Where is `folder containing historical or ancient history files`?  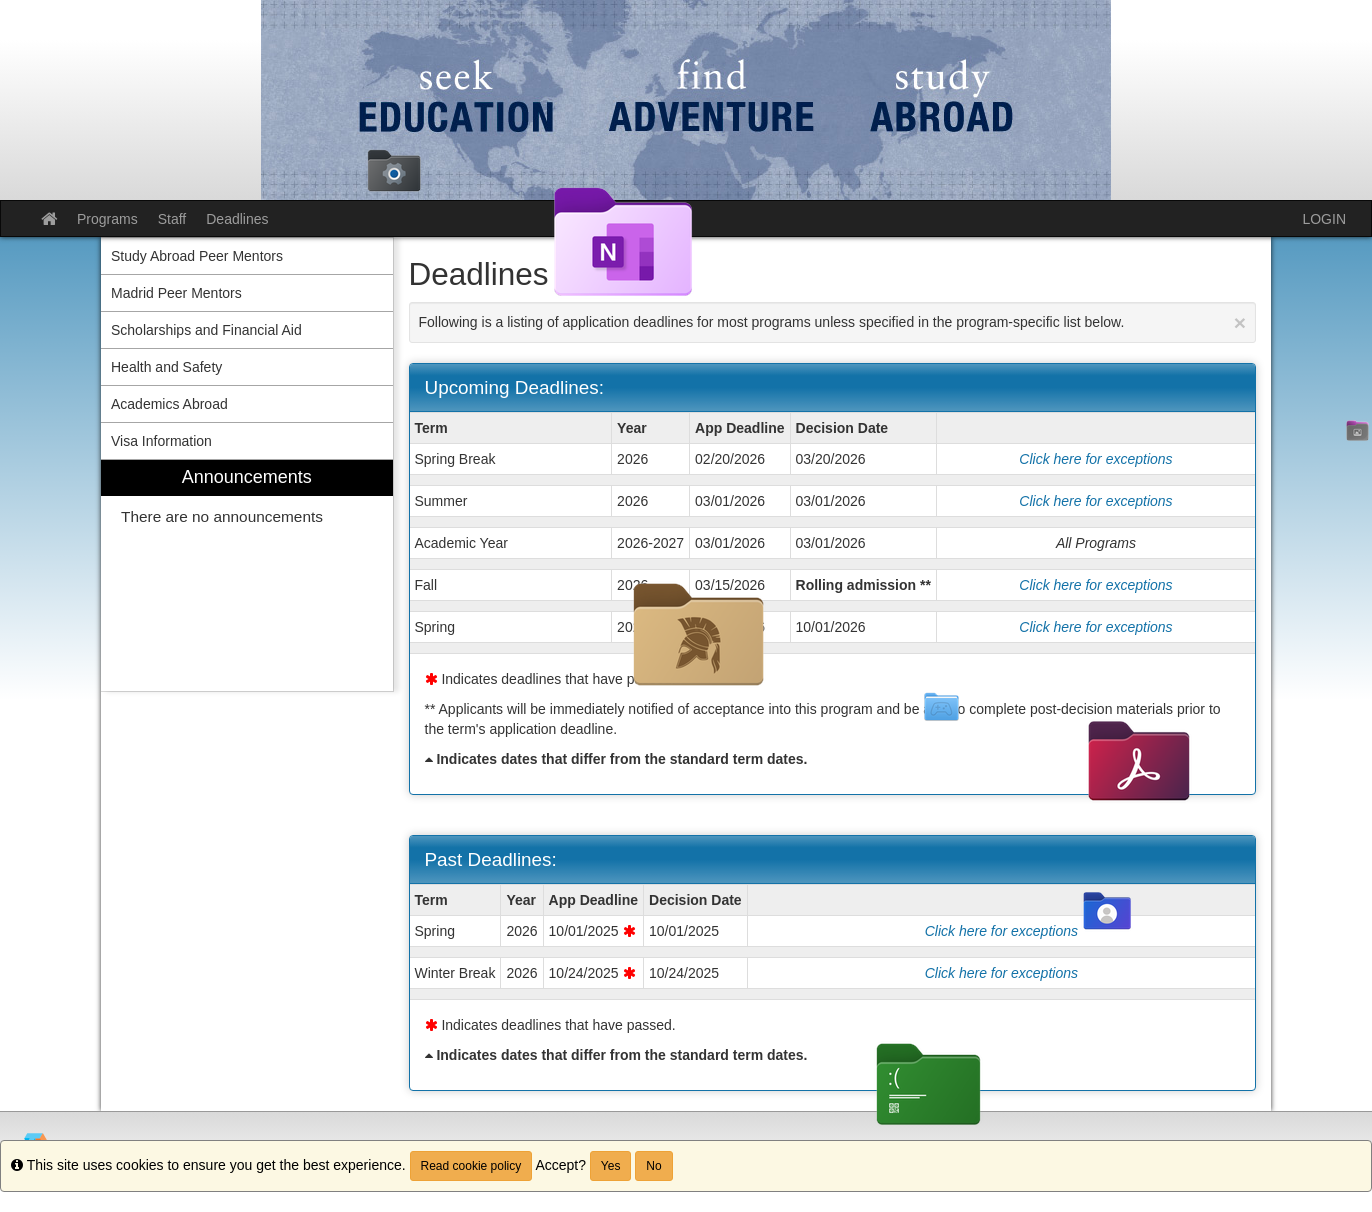
folder containing historical or ancient history files is located at coordinates (698, 638).